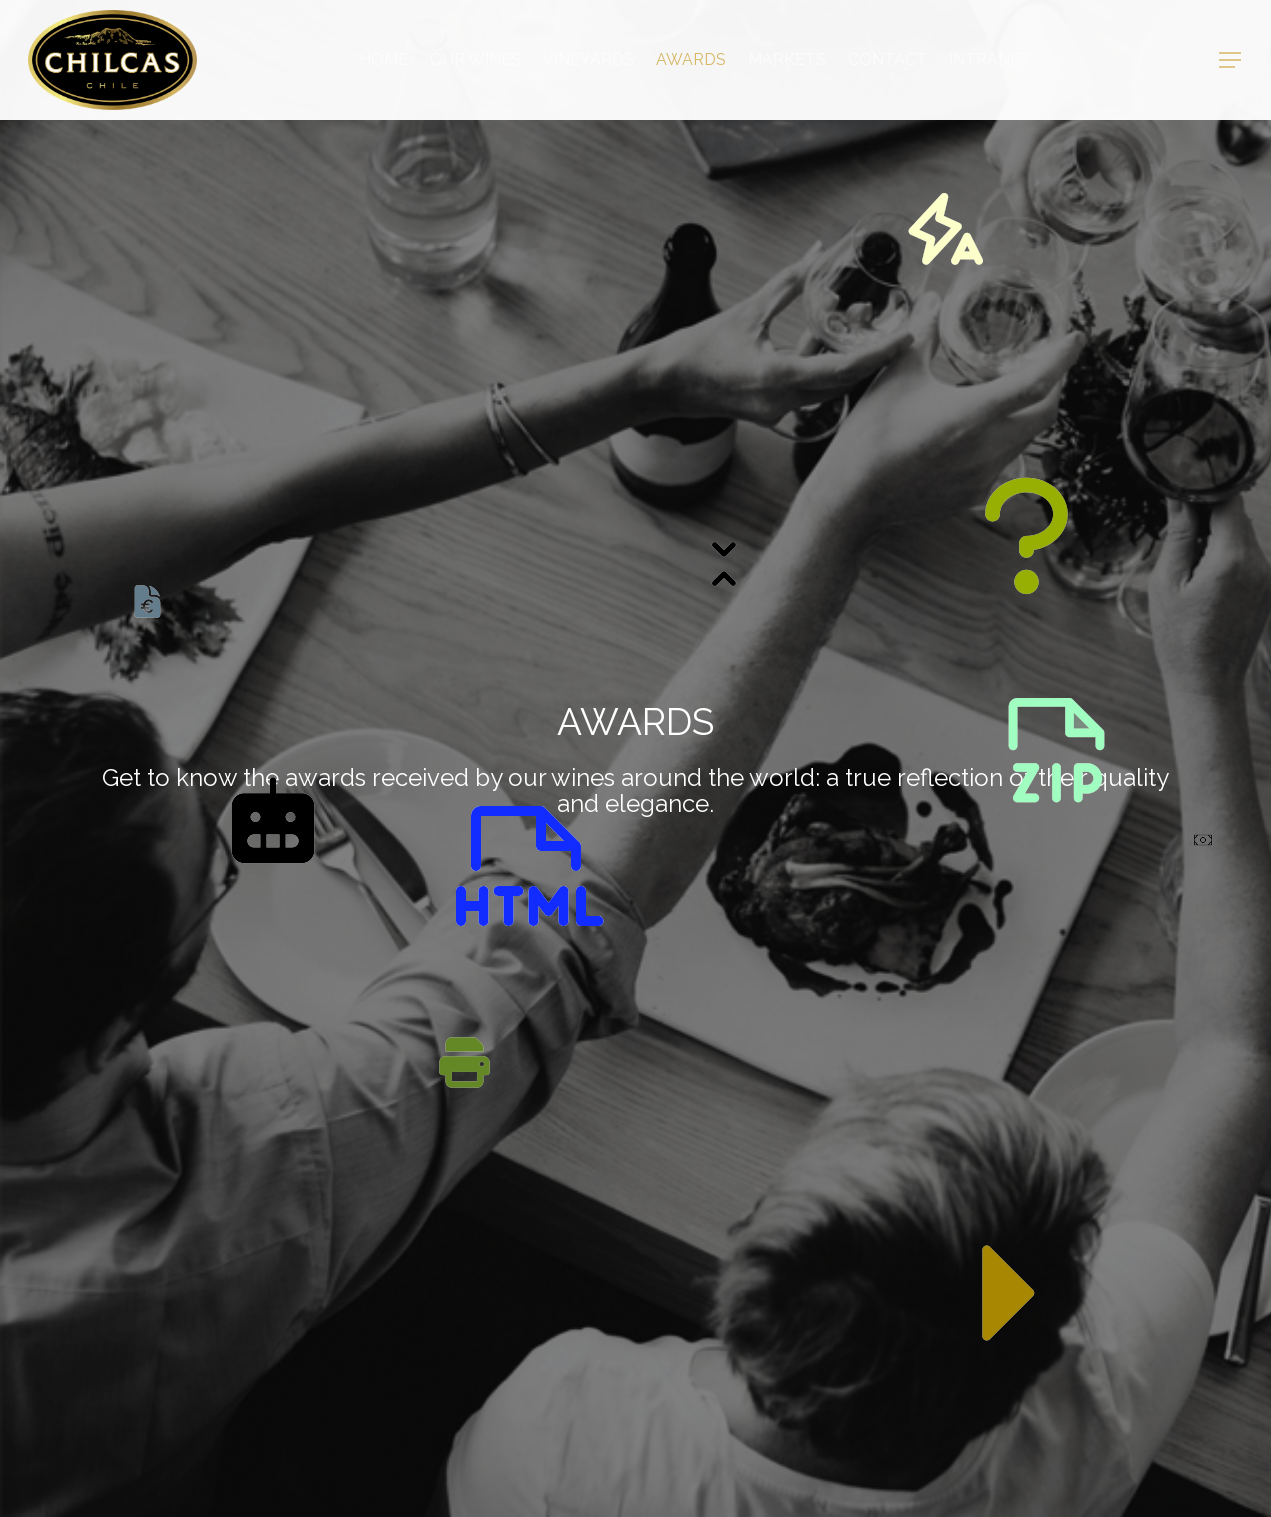  I want to click on access AI assistant or chatbot features, so click(273, 825).